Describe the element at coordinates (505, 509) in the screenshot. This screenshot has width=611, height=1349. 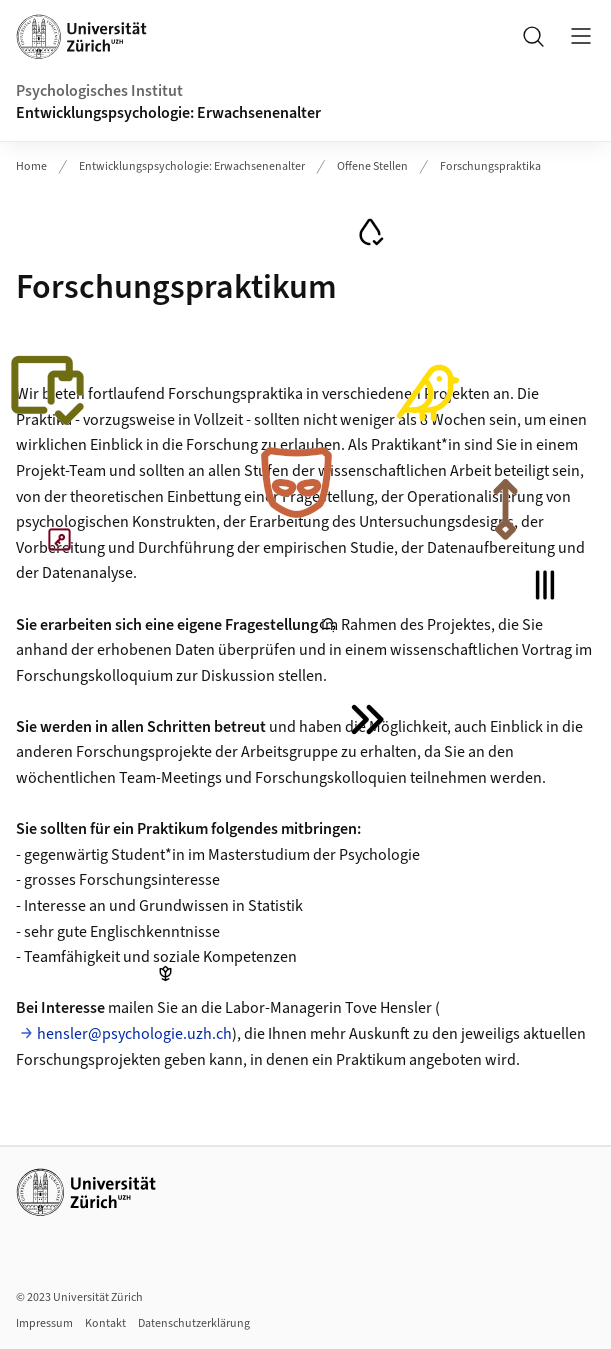
I see `move item up in priority or order` at that location.